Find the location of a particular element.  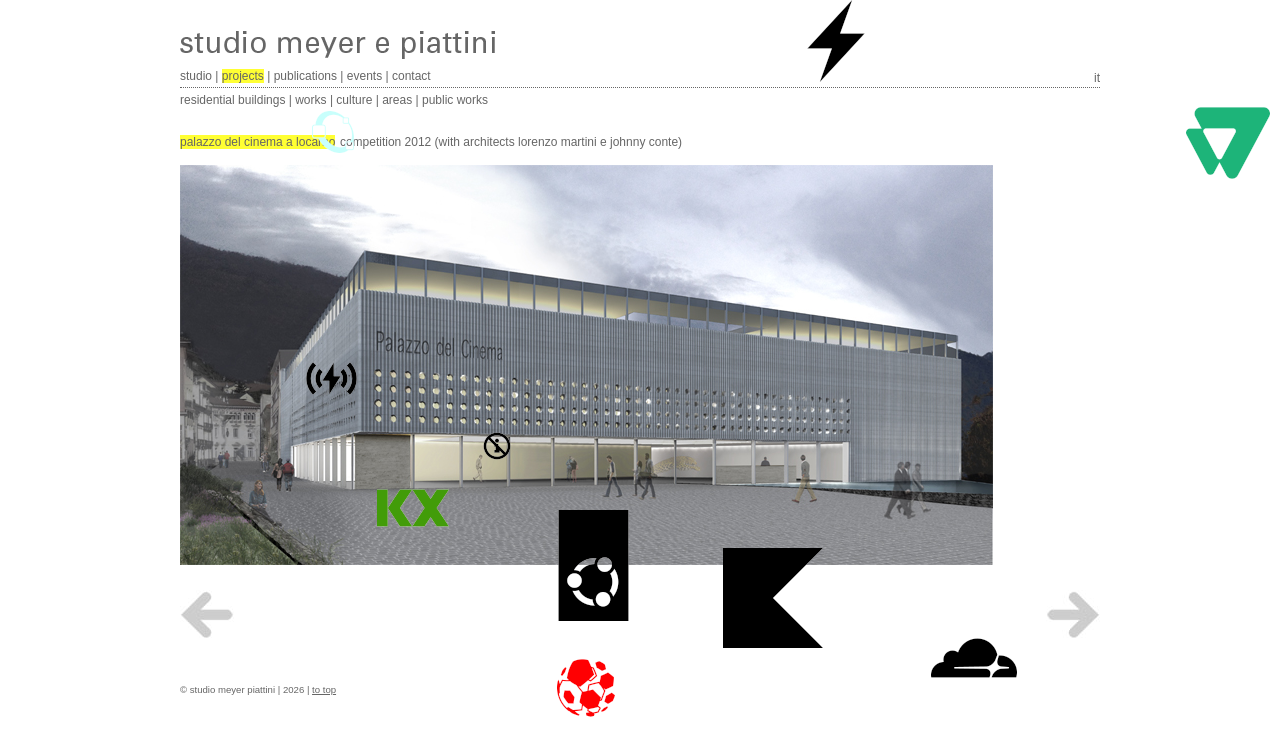

indicates wireless charging is active is located at coordinates (331, 378).